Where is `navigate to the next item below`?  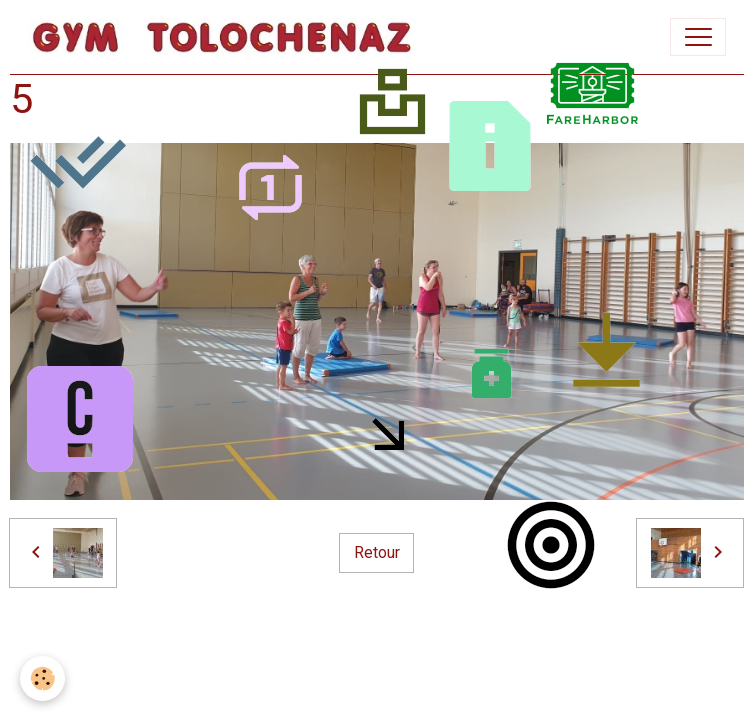 navigate to the next item below is located at coordinates (388, 434).